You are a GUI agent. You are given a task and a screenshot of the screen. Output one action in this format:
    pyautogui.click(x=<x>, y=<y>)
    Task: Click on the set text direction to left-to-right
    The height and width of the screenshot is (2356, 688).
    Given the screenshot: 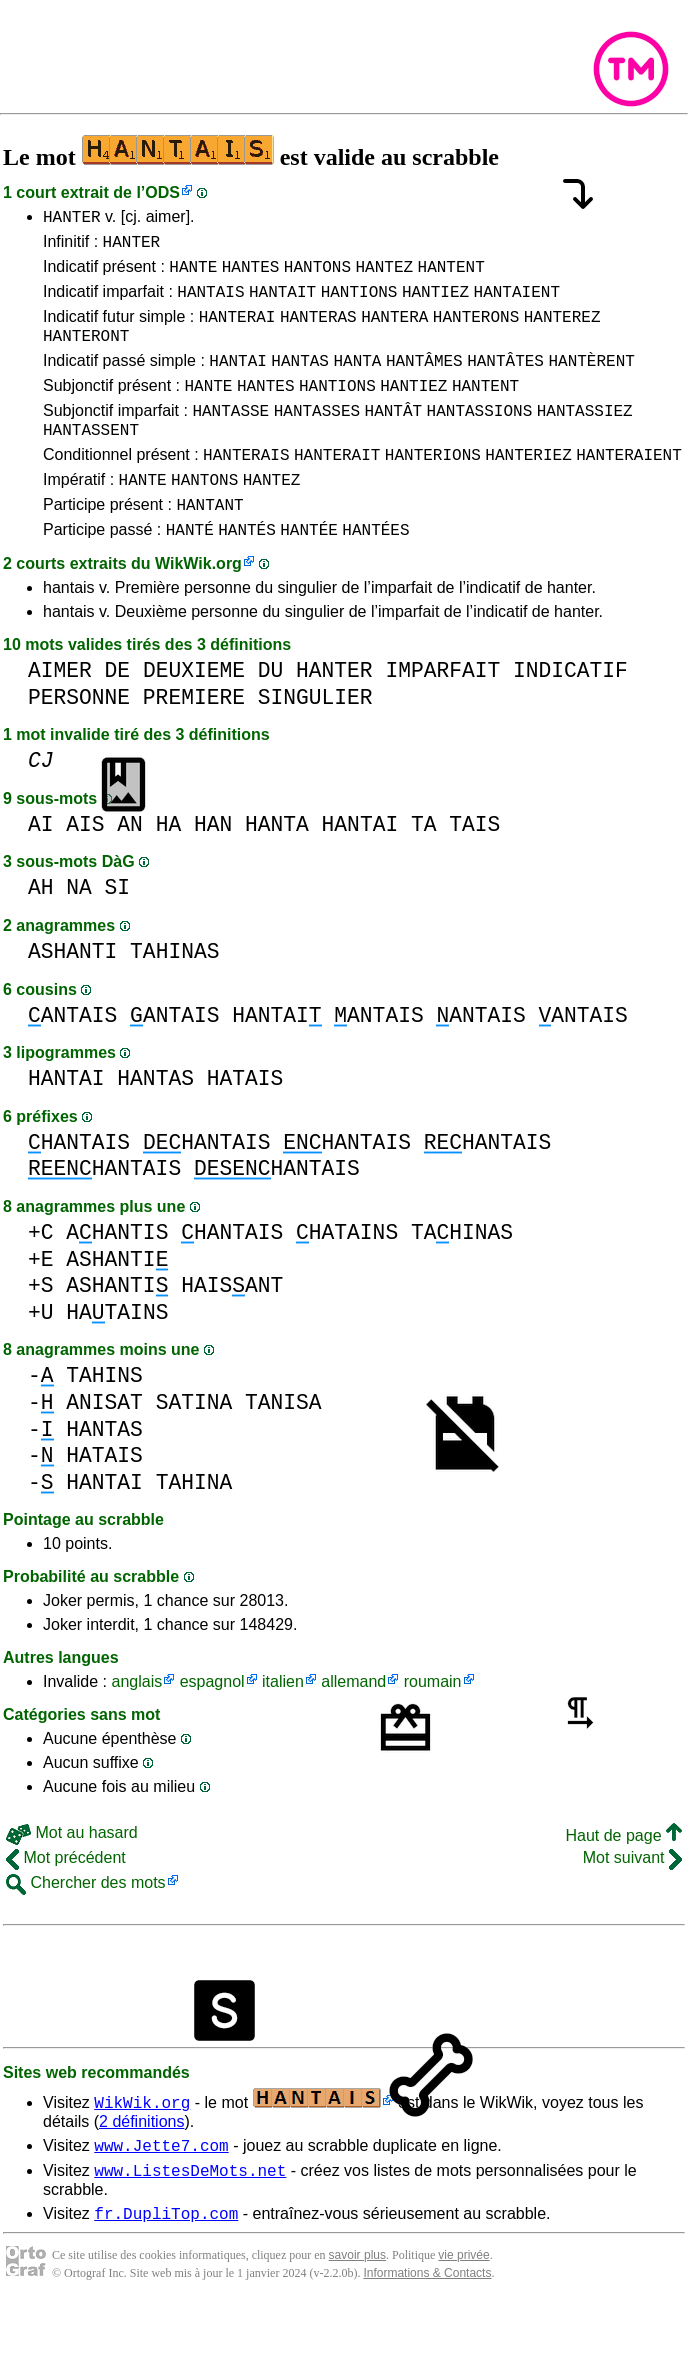 What is the action you would take?
    pyautogui.click(x=579, y=1713)
    